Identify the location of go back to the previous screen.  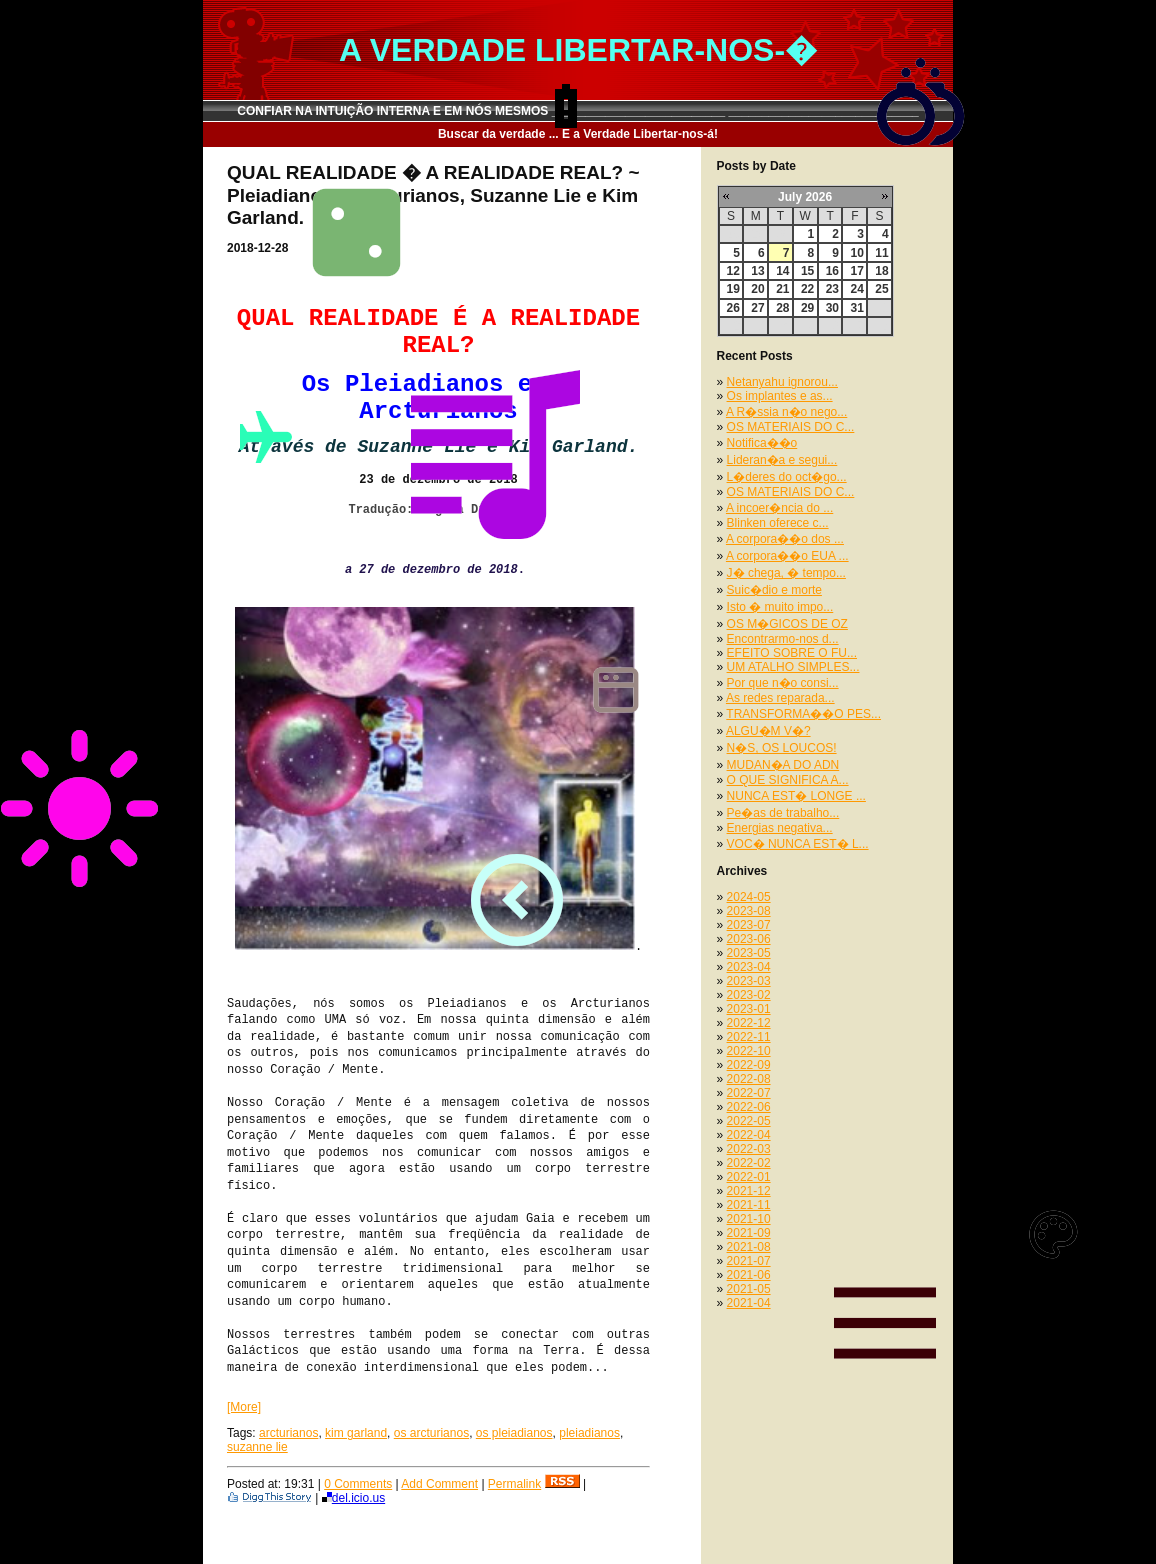
(517, 900).